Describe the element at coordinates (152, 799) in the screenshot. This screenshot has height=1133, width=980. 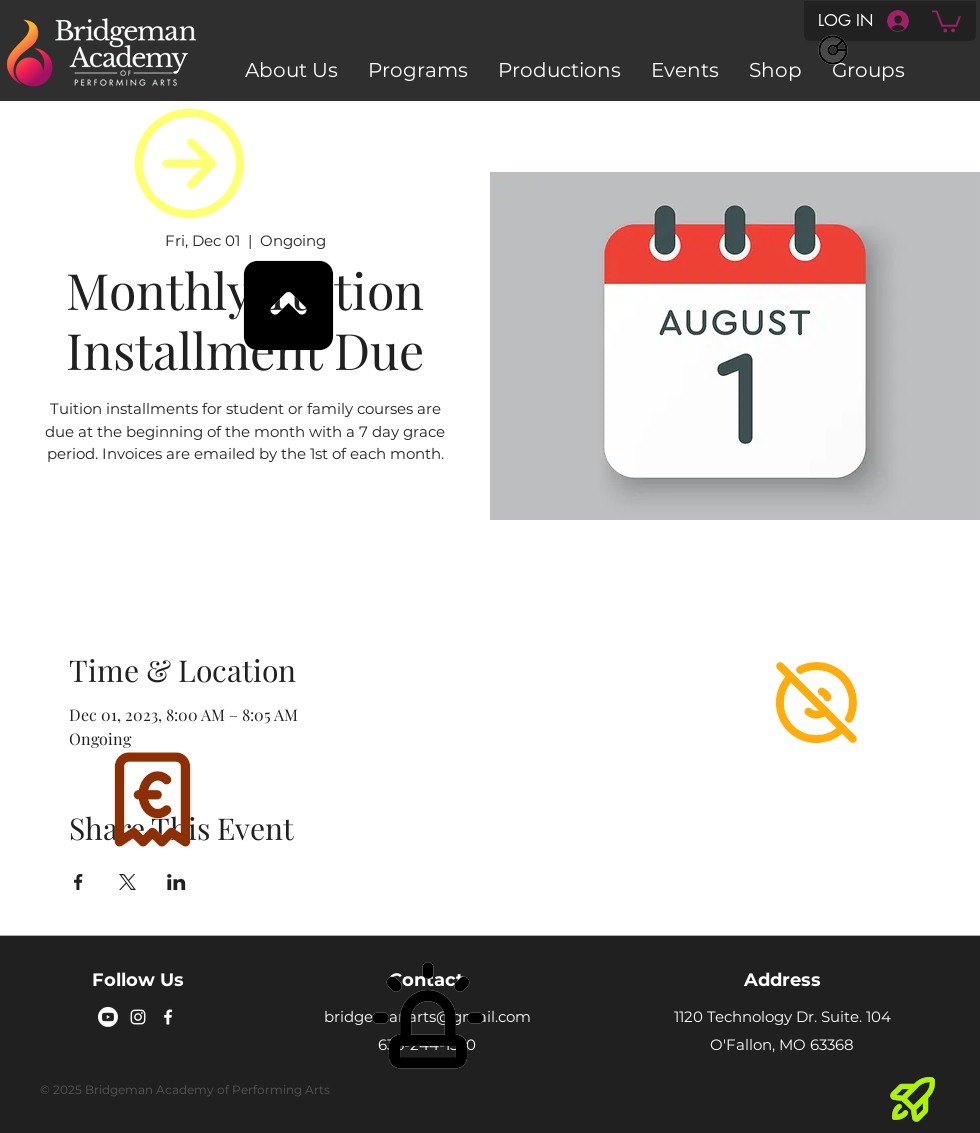
I see `view euro transaction receipt` at that location.